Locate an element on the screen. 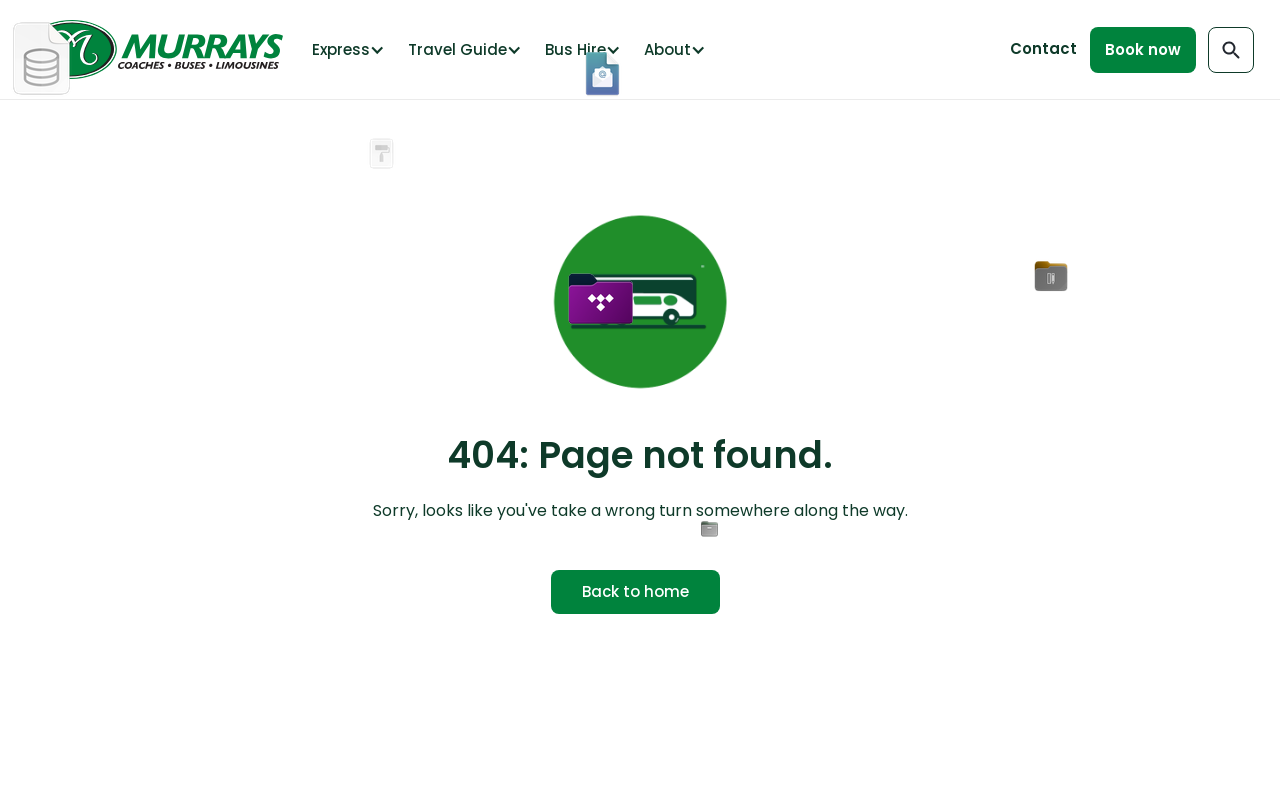  a theme or appearance customization file is located at coordinates (381, 153).